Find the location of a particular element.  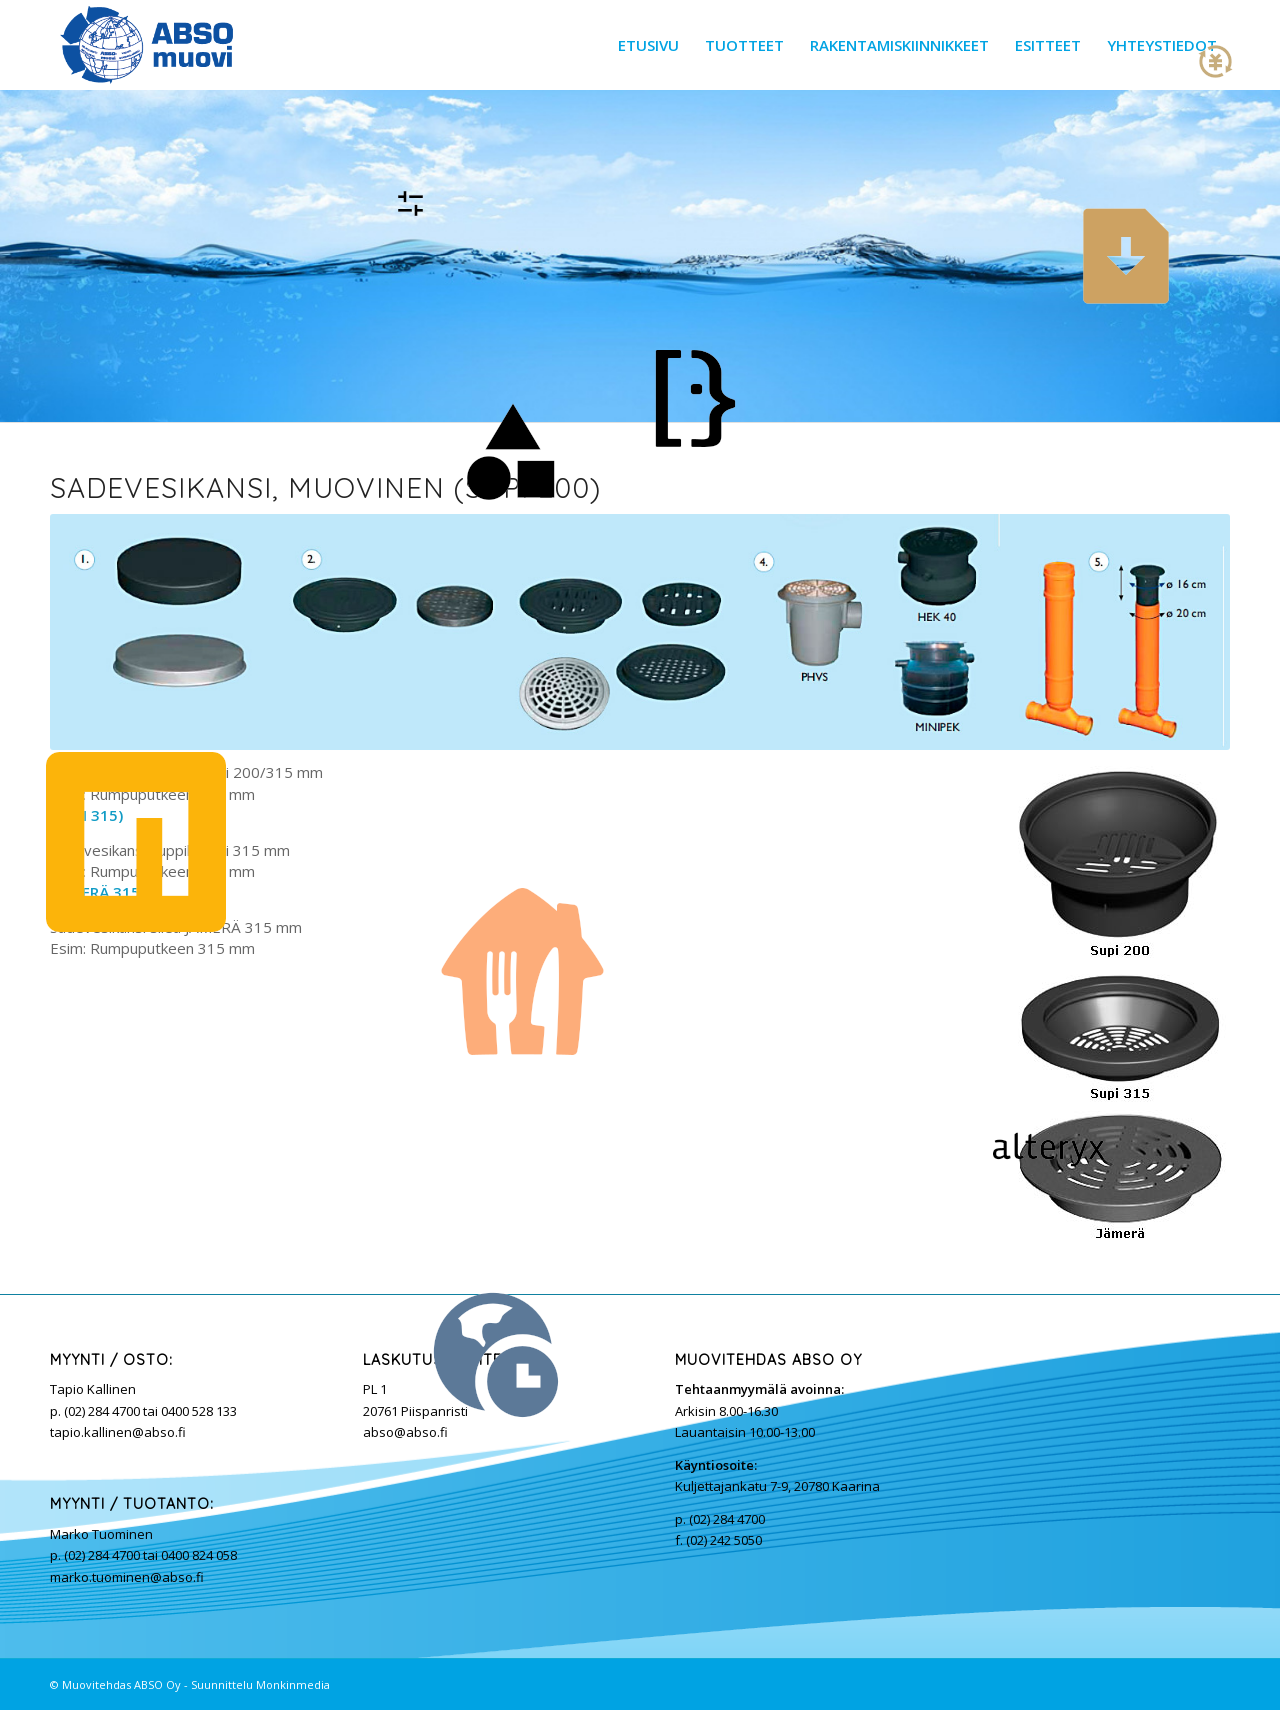

download this file is located at coordinates (1126, 256).